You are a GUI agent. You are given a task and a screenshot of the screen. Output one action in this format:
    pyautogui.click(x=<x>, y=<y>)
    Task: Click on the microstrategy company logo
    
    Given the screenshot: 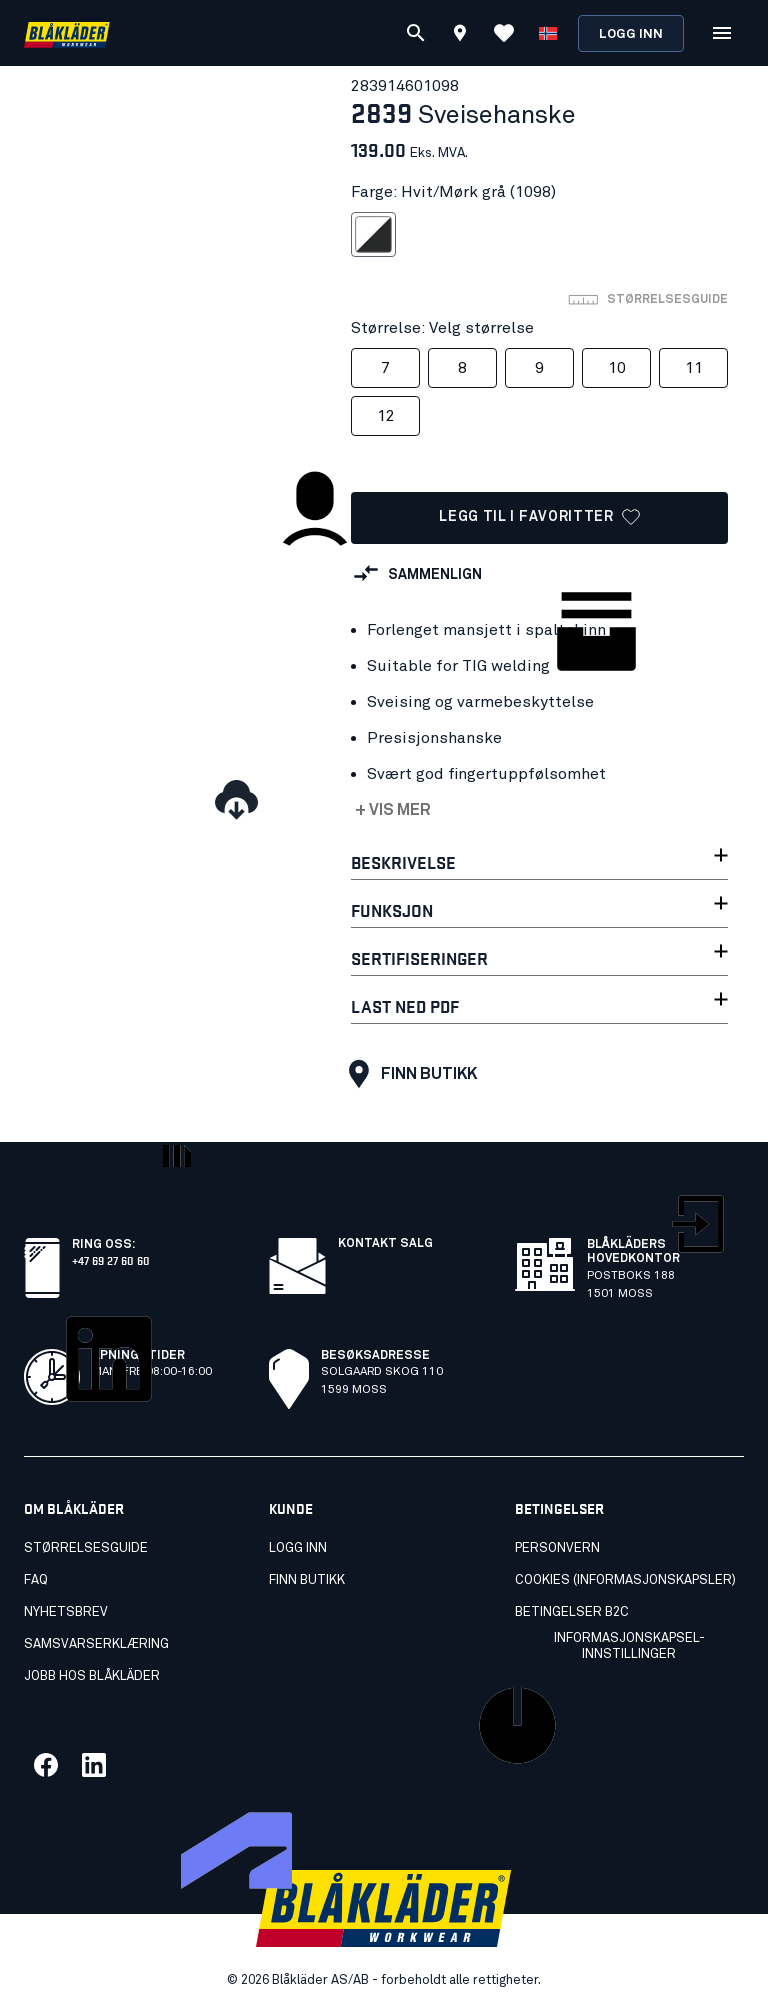 What is the action you would take?
    pyautogui.click(x=177, y=1156)
    